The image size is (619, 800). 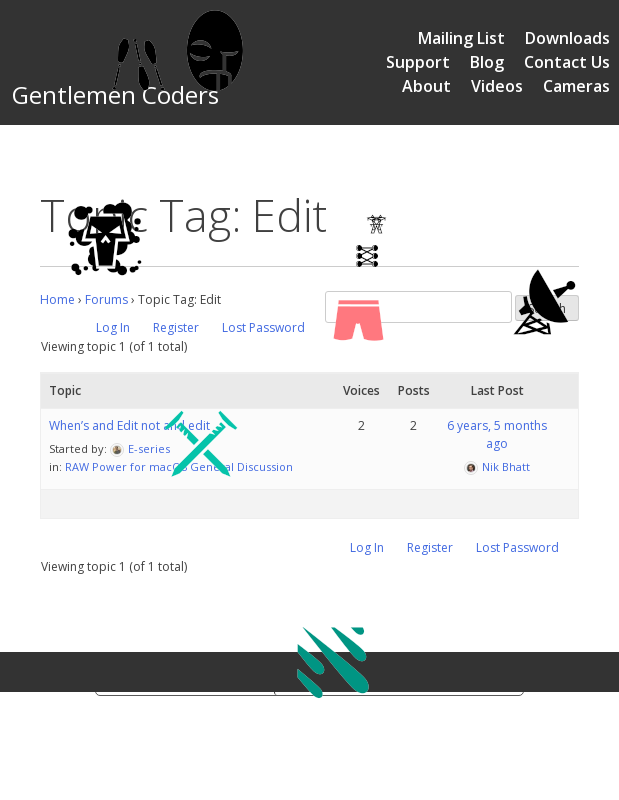 What do you see at coordinates (333, 662) in the screenshot?
I see `indicates heavy rain weather condition` at bounding box center [333, 662].